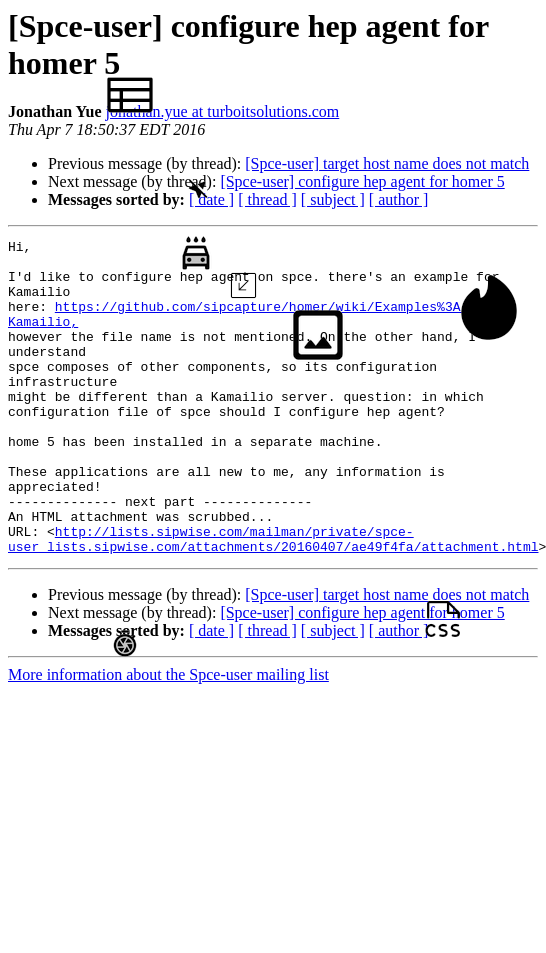  I want to click on view original image without cropping, so click(318, 335).